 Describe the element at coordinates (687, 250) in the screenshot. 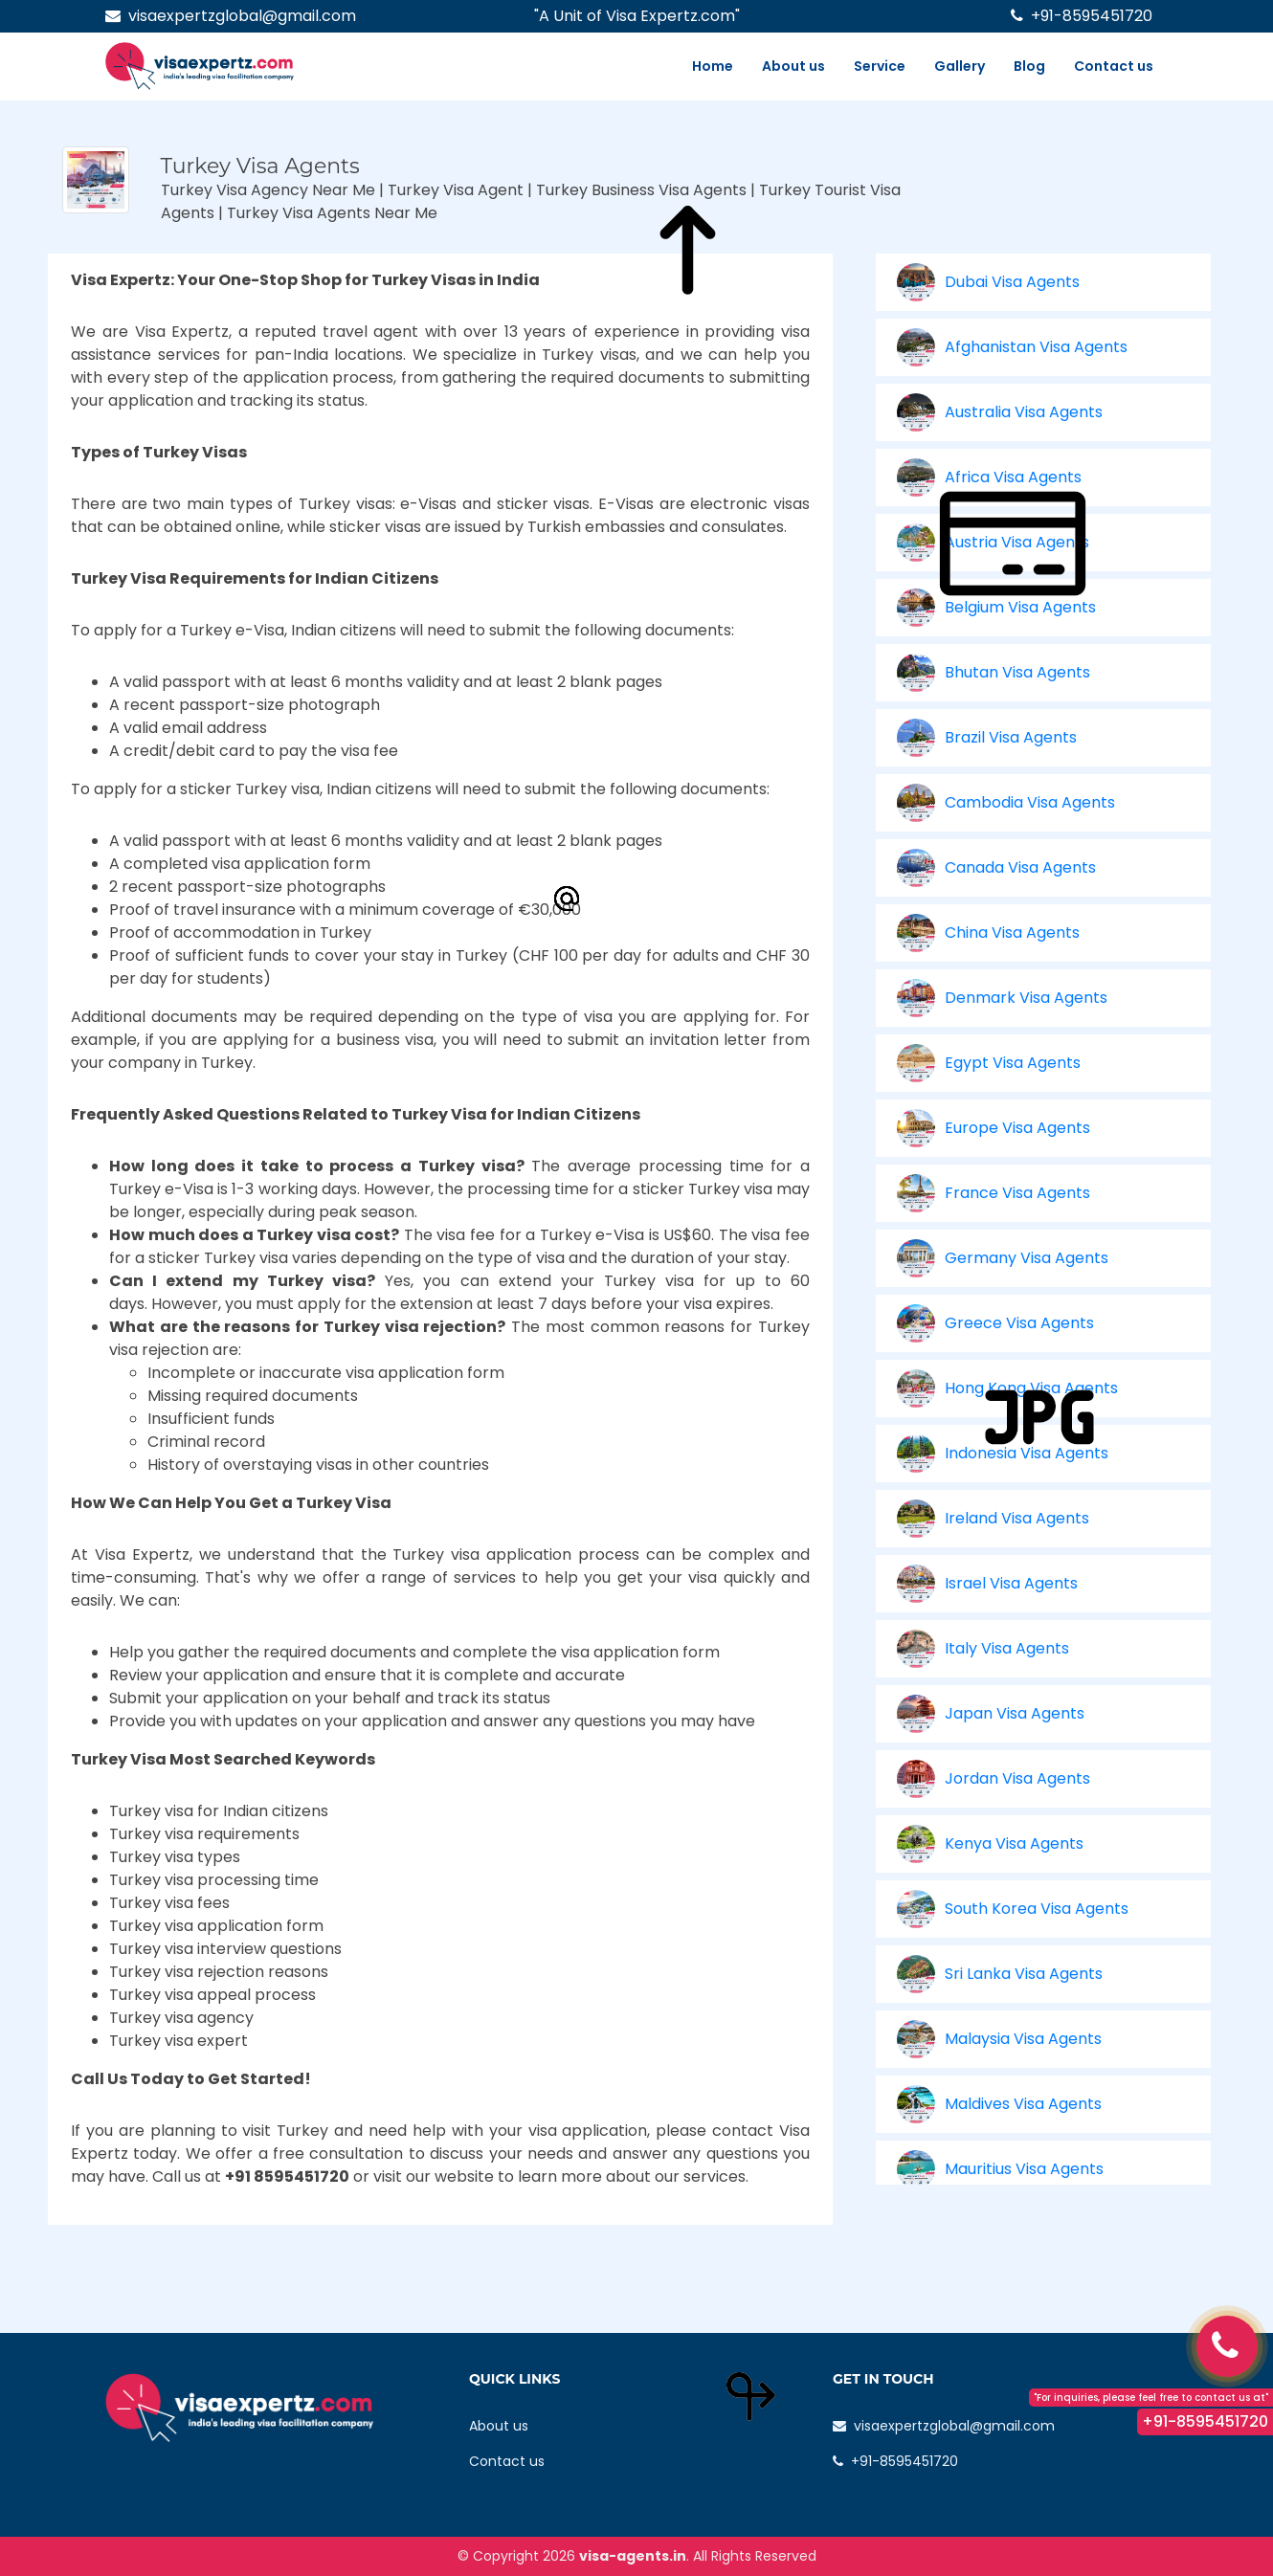

I see `move item up in a list` at that location.